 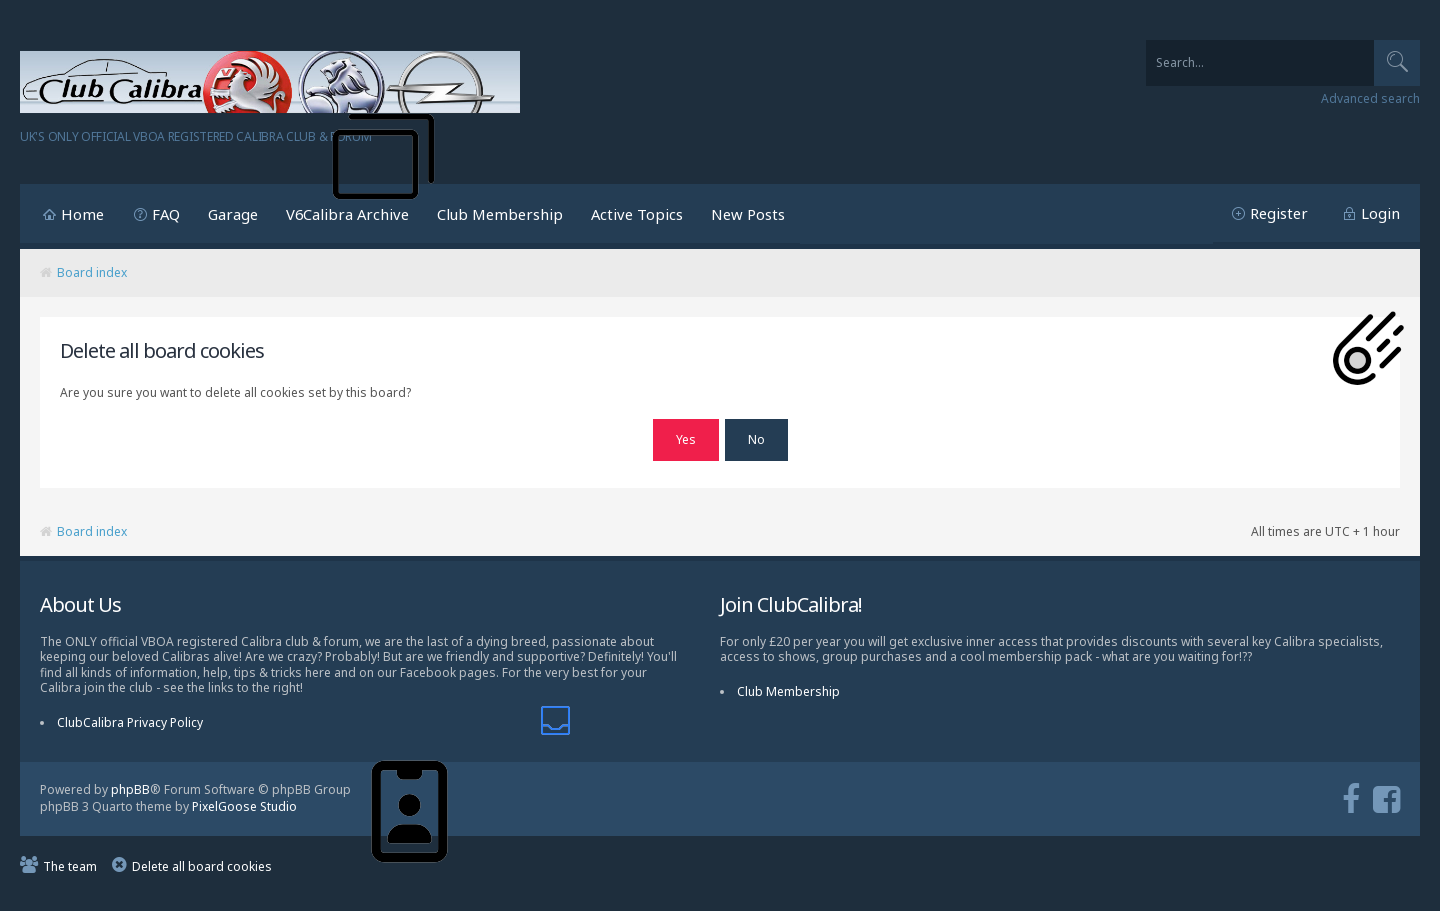 I want to click on access your inbox or message tray, so click(x=555, y=720).